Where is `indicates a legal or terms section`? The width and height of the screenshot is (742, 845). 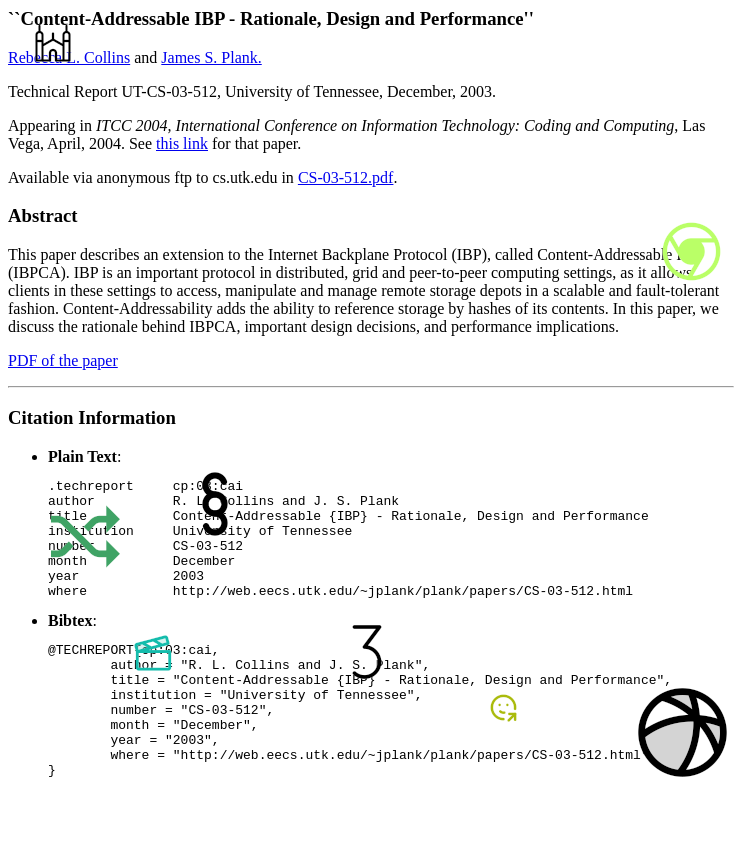
indicates a legal or terms section is located at coordinates (215, 504).